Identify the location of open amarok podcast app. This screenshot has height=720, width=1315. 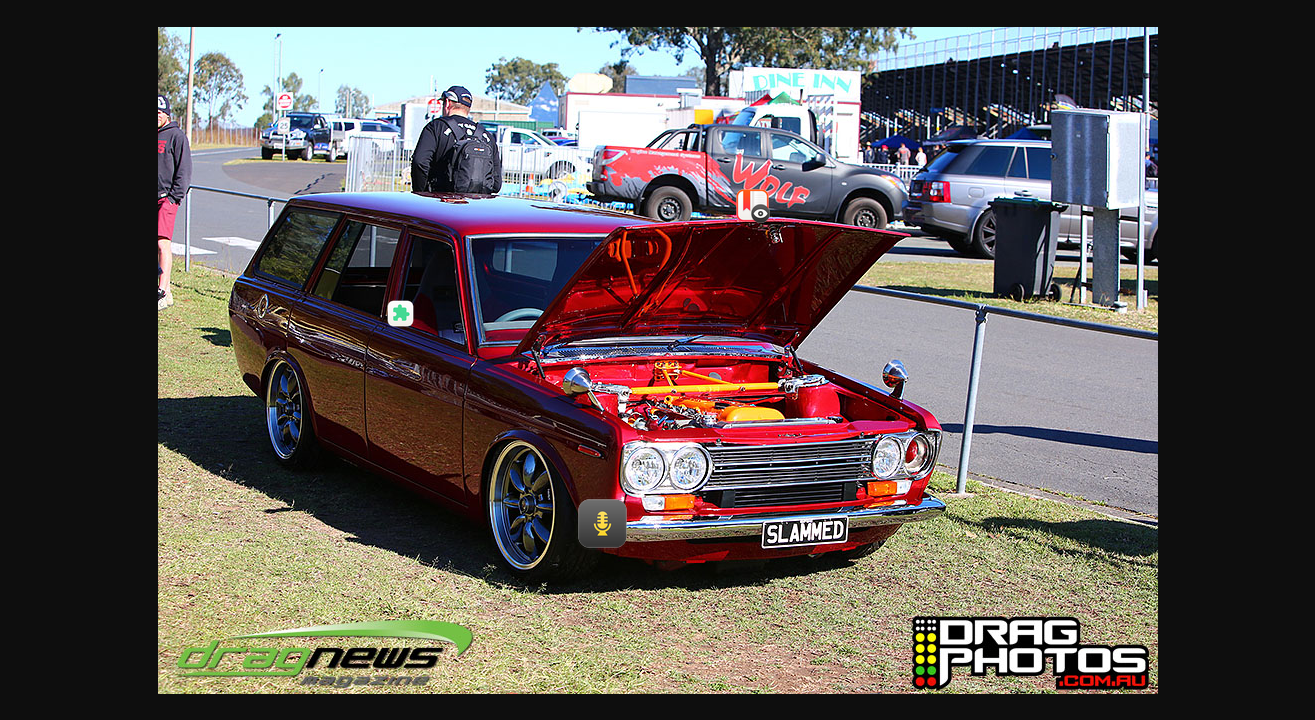
(602, 523).